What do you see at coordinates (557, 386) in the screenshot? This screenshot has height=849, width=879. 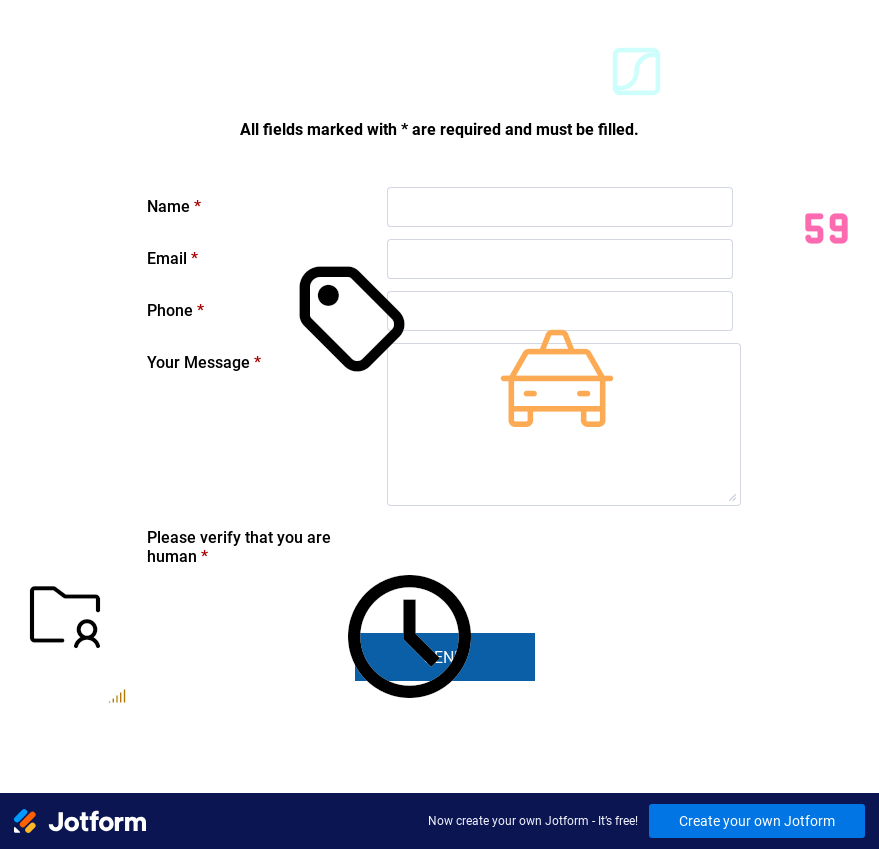 I see `request a taxi or cab ride` at bounding box center [557, 386].